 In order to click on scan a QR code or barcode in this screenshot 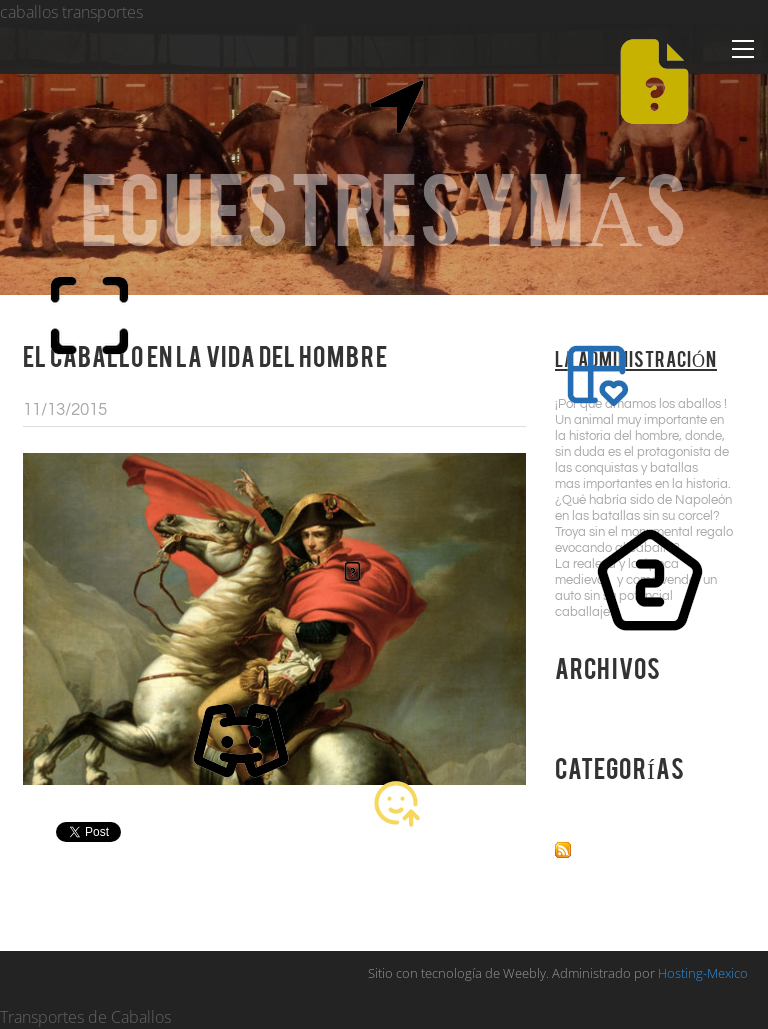, I will do `click(89, 315)`.